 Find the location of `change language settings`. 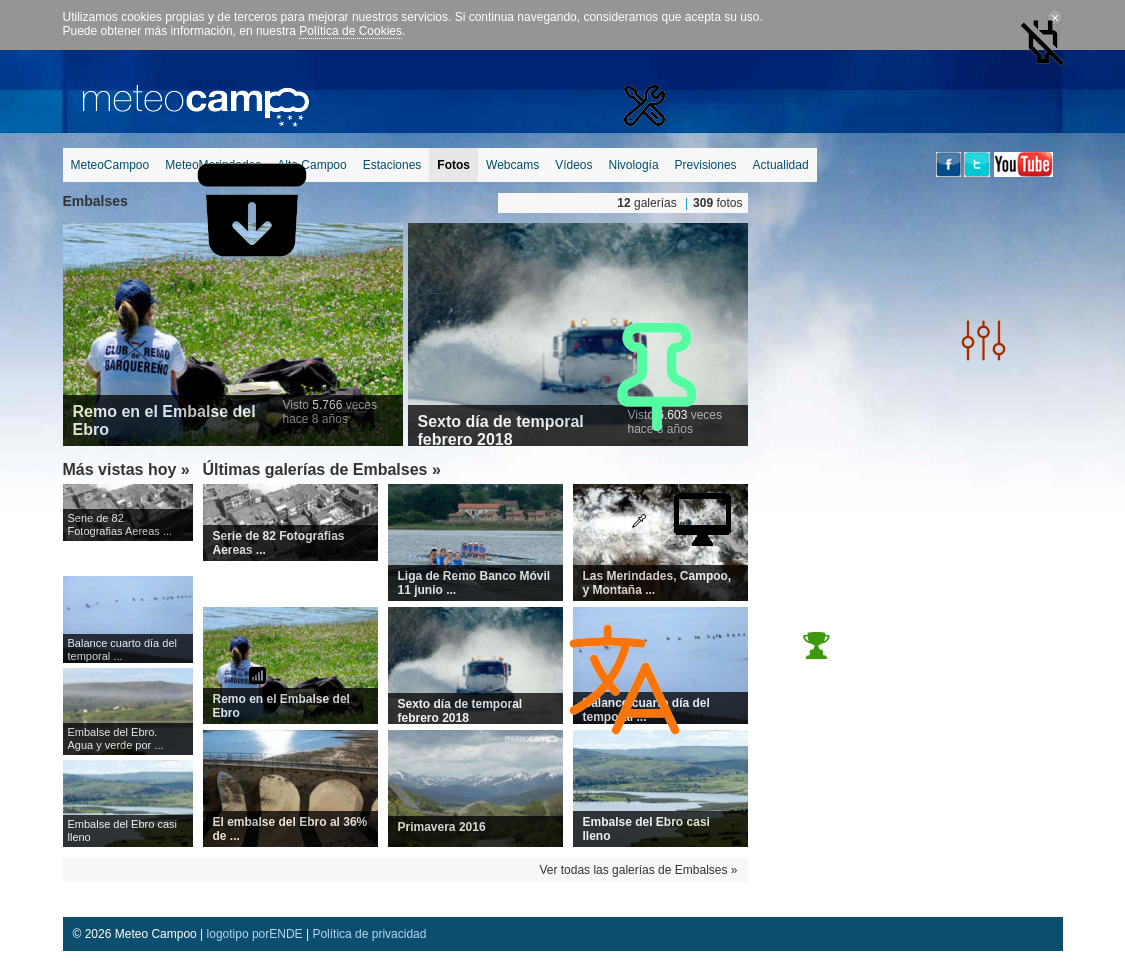

change language settings is located at coordinates (624, 679).